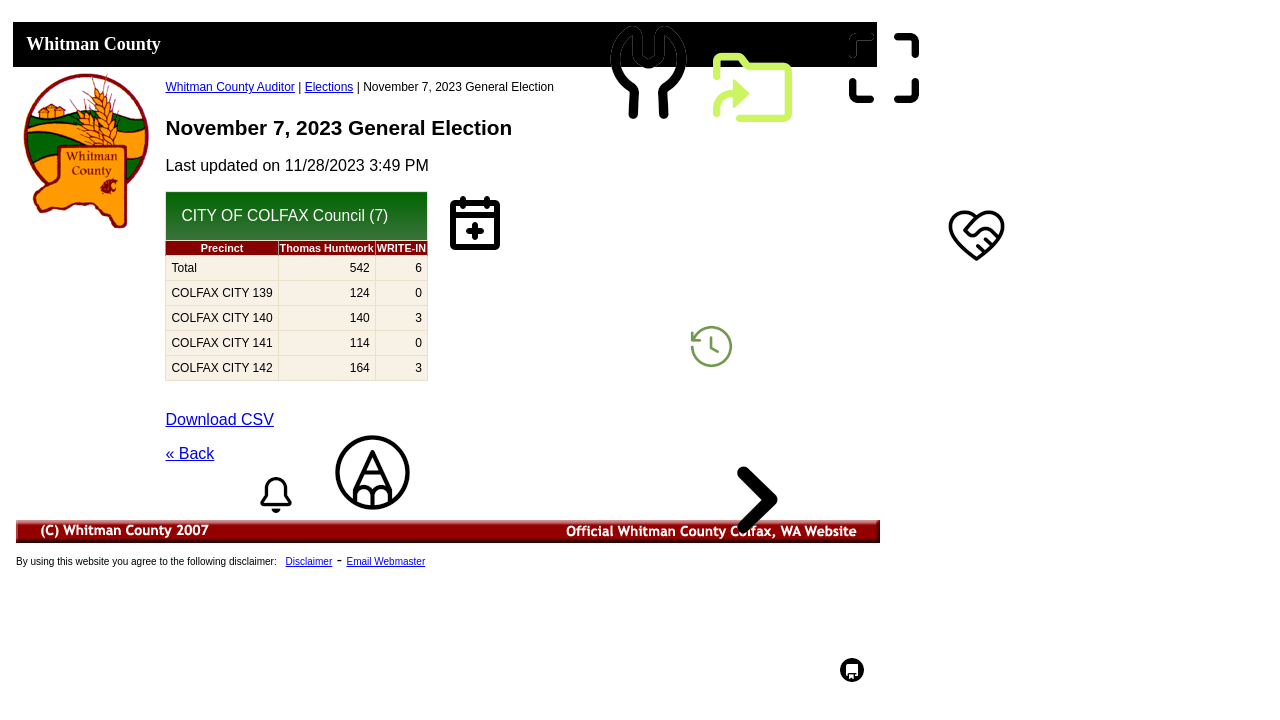  I want to click on navigate to the next item or page, so click(754, 500).